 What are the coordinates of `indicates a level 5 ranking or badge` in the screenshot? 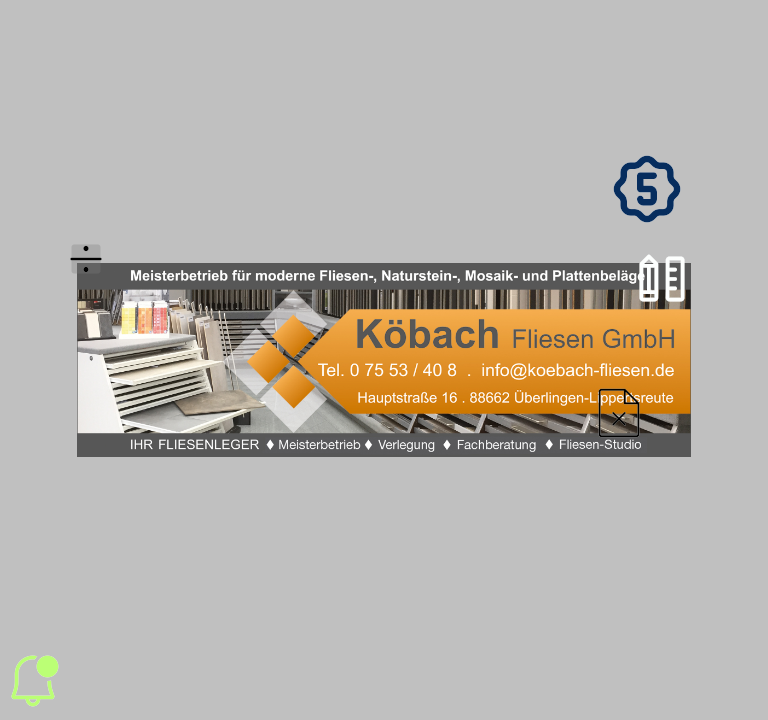 It's located at (647, 189).